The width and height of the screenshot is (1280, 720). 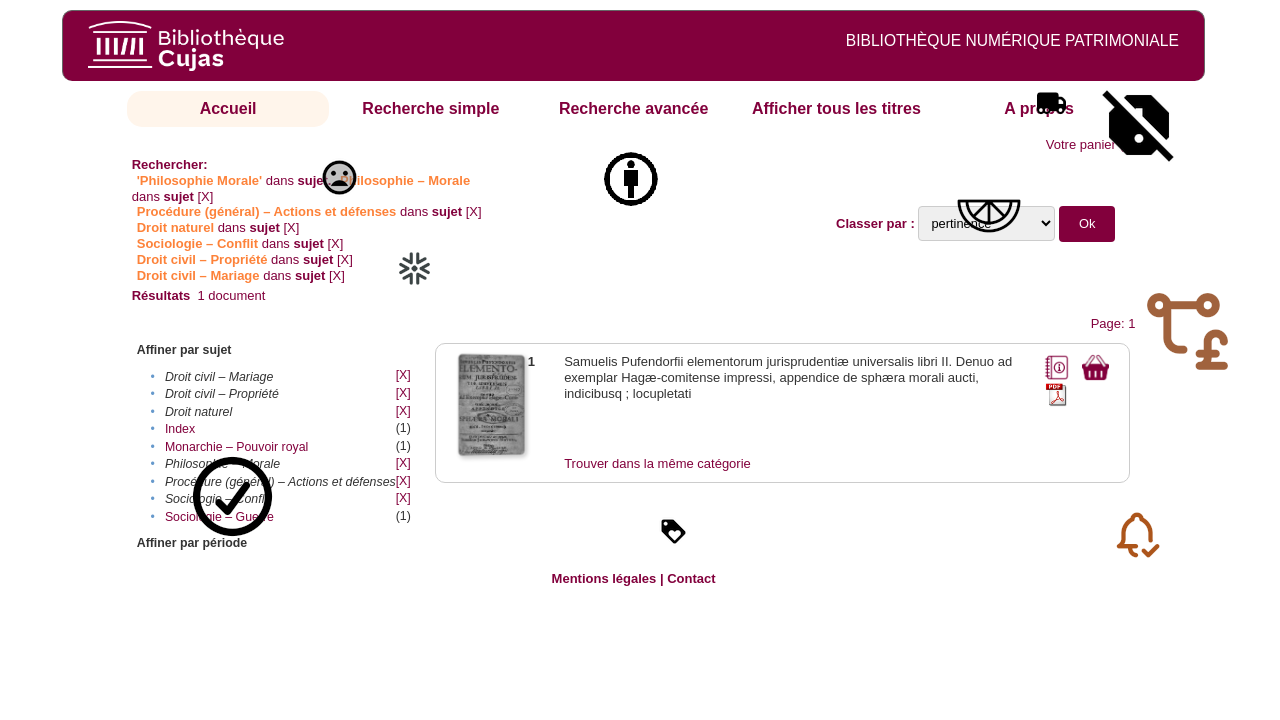 What do you see at coordinates (339, 177) in the screenshot?
I see `indicate a negative reaction or dislike` at bounding box center [339, 177].